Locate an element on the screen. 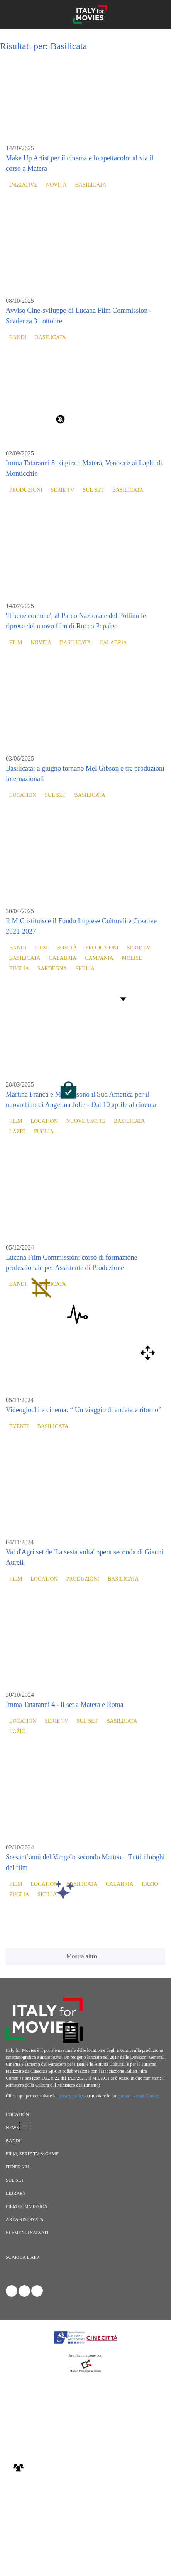 Image resolution: width=171 pixels, height=2576 pixels. indicates AI-generated or enhanced content is located at coordinates (65, 1890).